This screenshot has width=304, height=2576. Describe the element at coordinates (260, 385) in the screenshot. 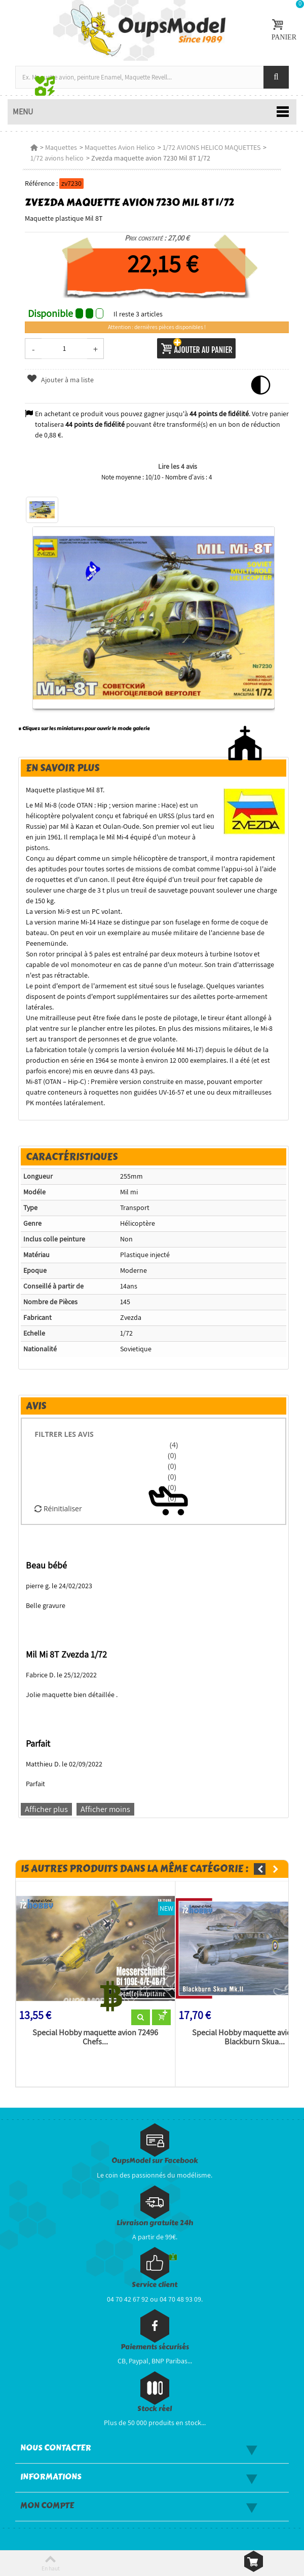

I see `toggle between light and dark theme` at that location.